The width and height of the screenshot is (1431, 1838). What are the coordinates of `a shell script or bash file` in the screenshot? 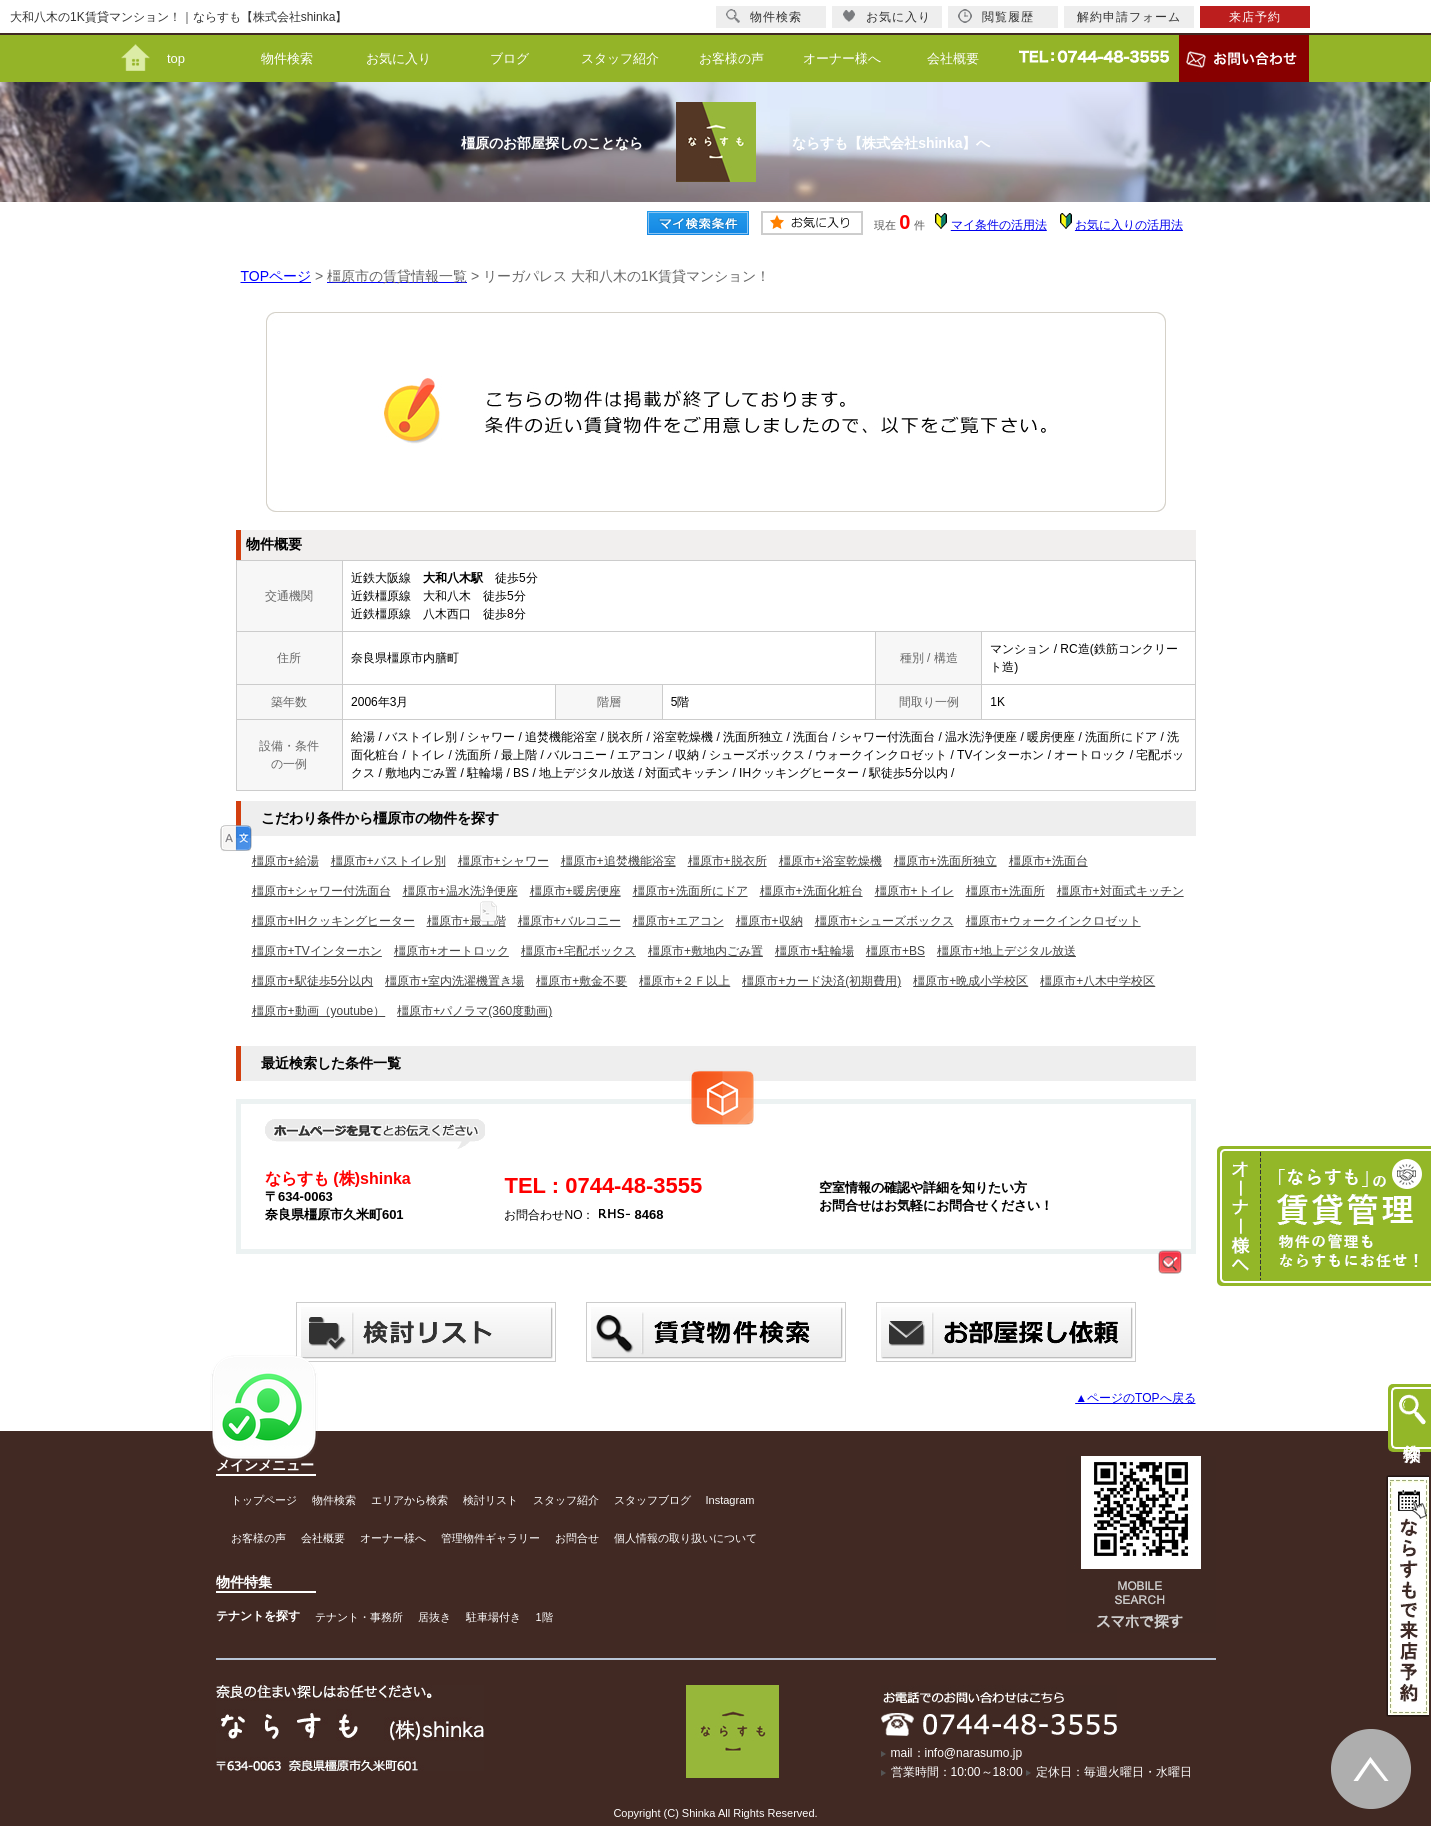 It's located at (488, 911).